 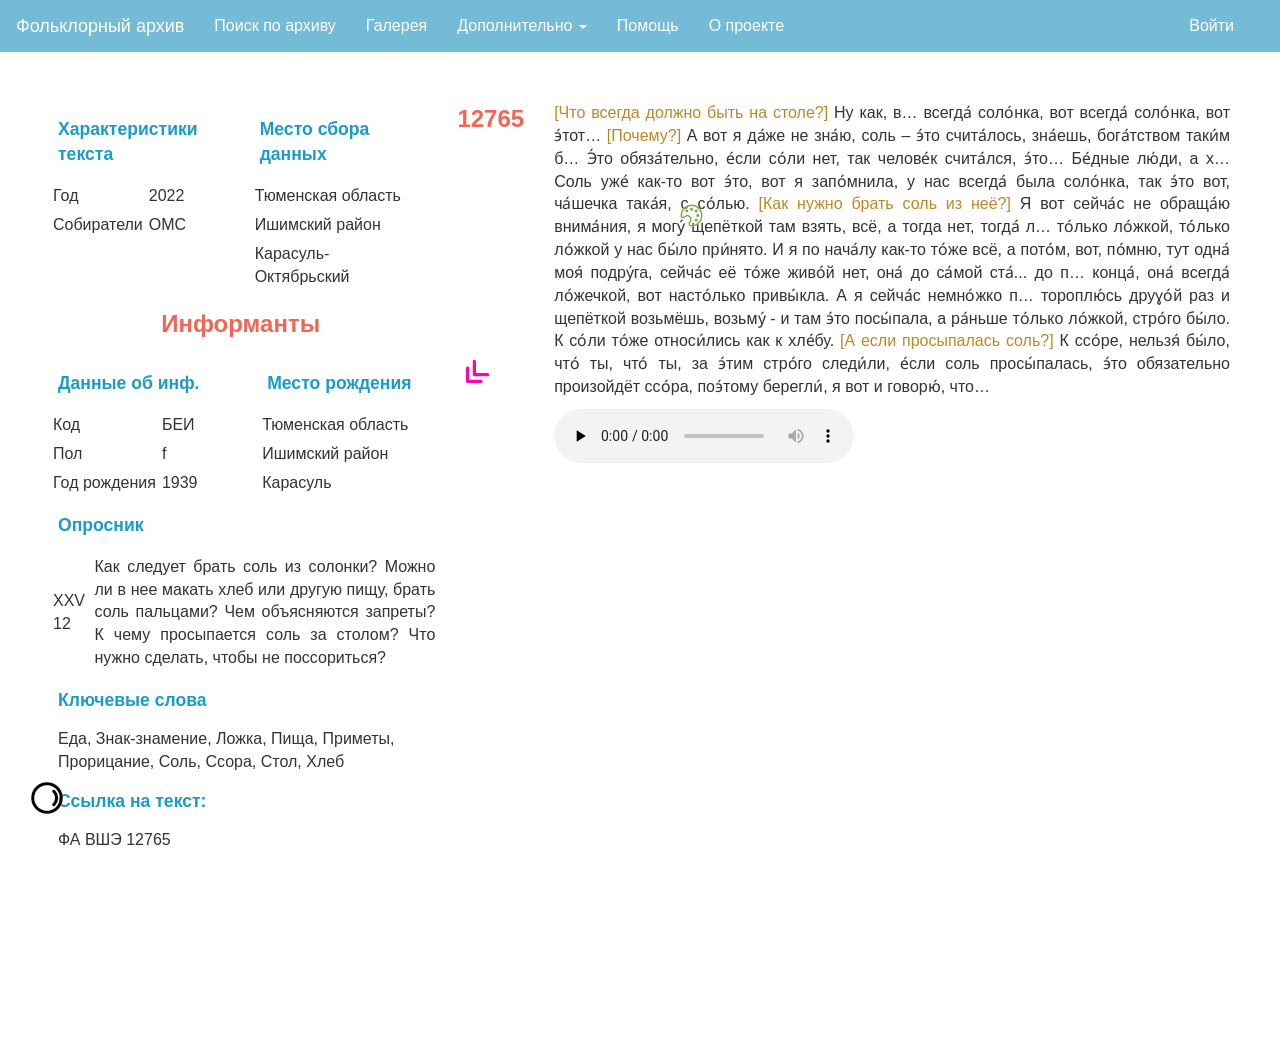 I want to click on apply inner shadow effect to the right side, so click(x=47, y=798).